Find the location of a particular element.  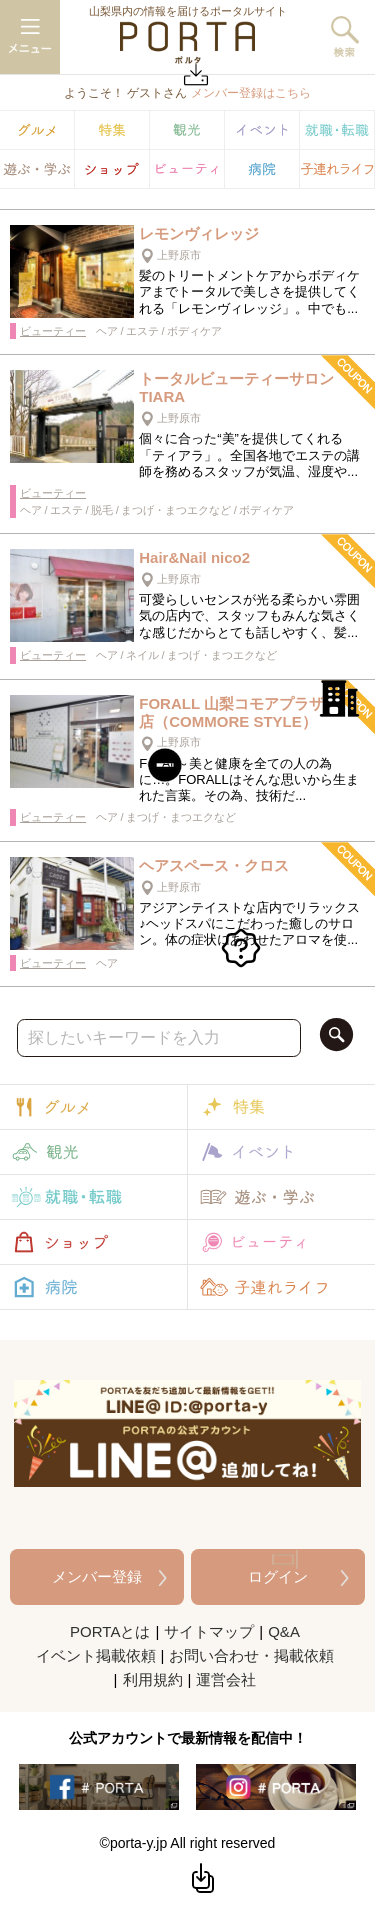

view office or workplace location is located at coordinates (339, 698).